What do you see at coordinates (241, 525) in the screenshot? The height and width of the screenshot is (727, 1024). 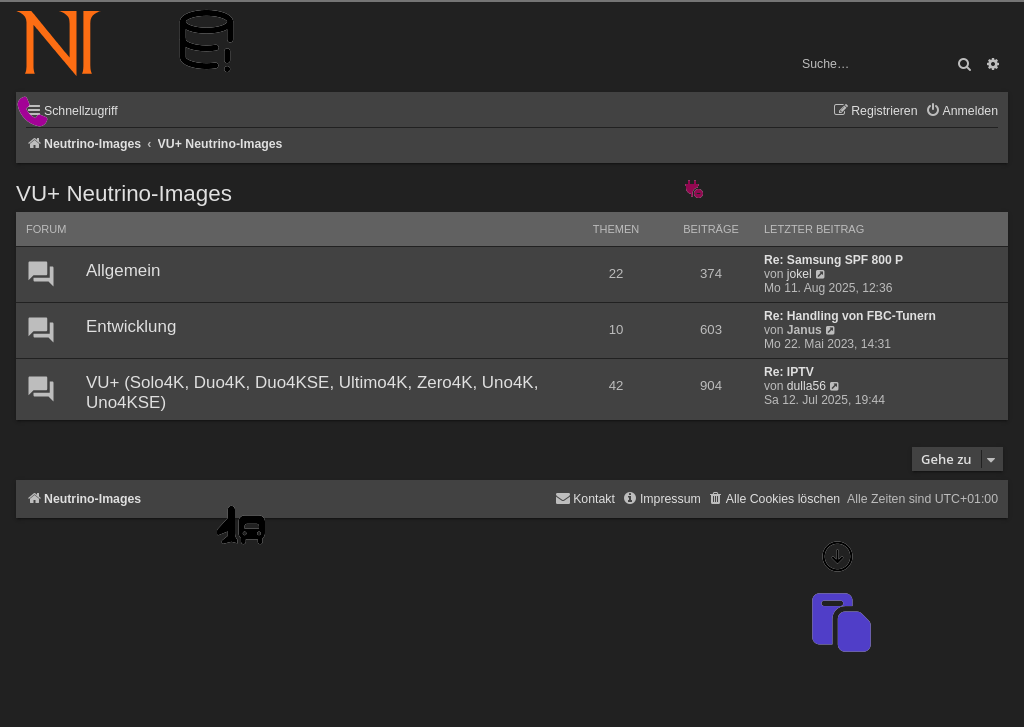 I see `select shipping method for your order` at bounding box center [241, 525].